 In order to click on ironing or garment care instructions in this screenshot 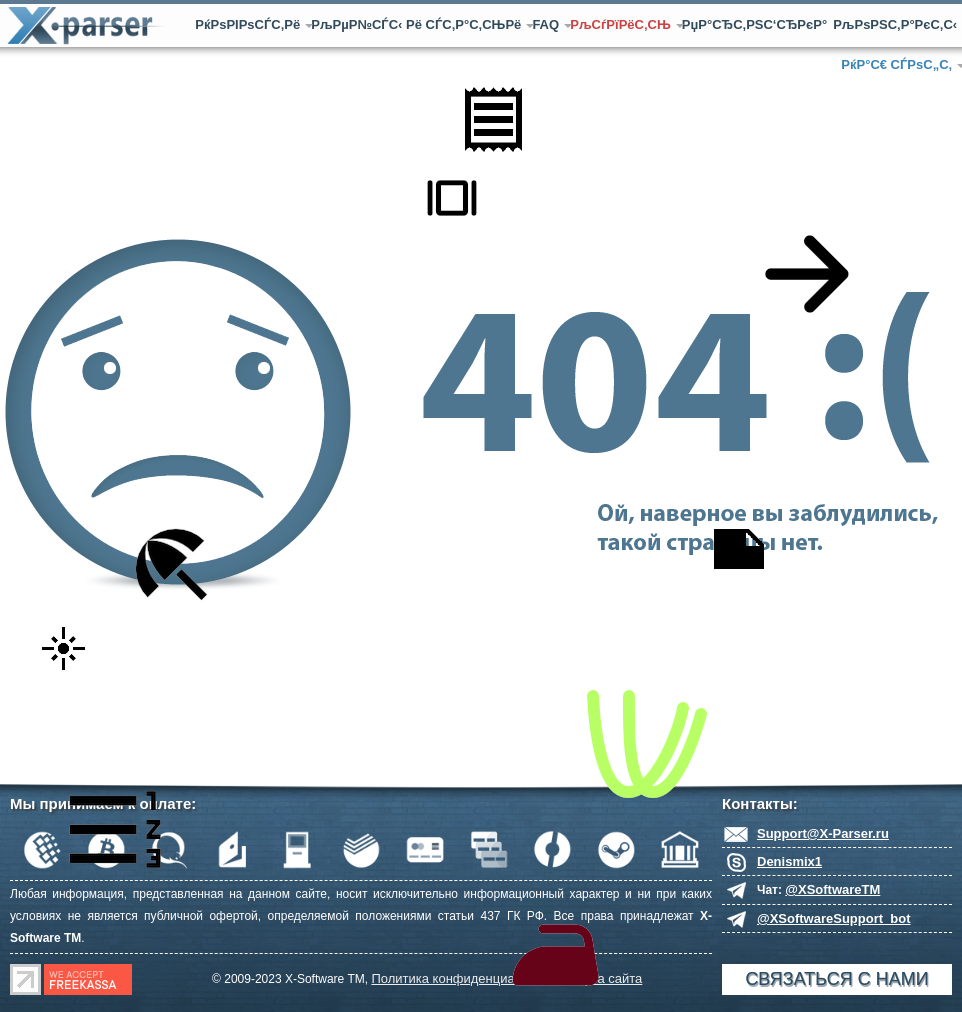, I will do `click(556, 955)`.